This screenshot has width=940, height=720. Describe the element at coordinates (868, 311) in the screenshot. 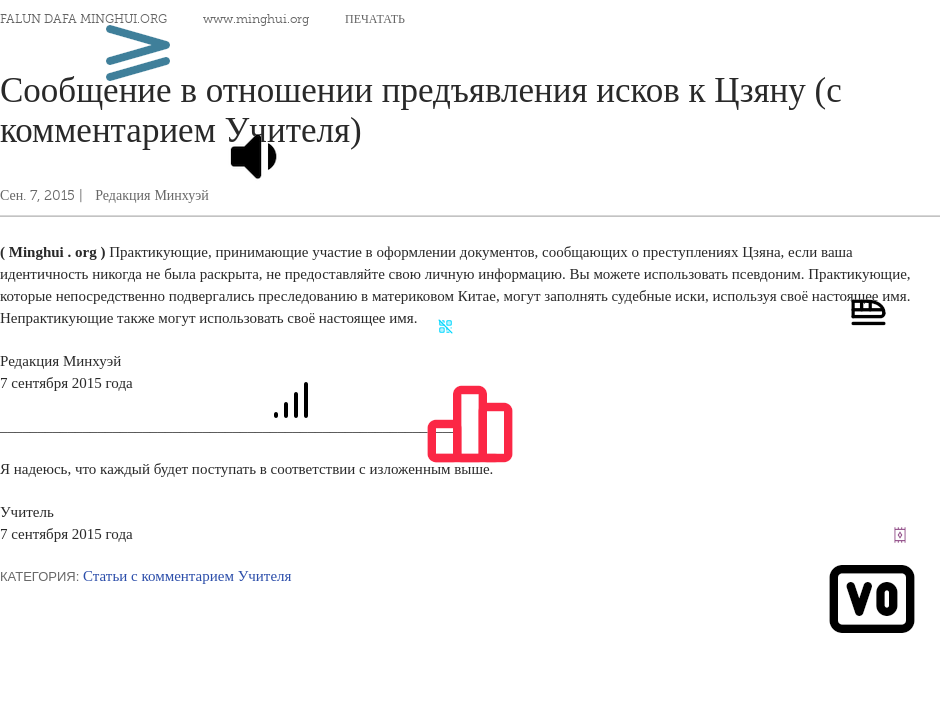

I see `view train schedules or railway options` at that location.